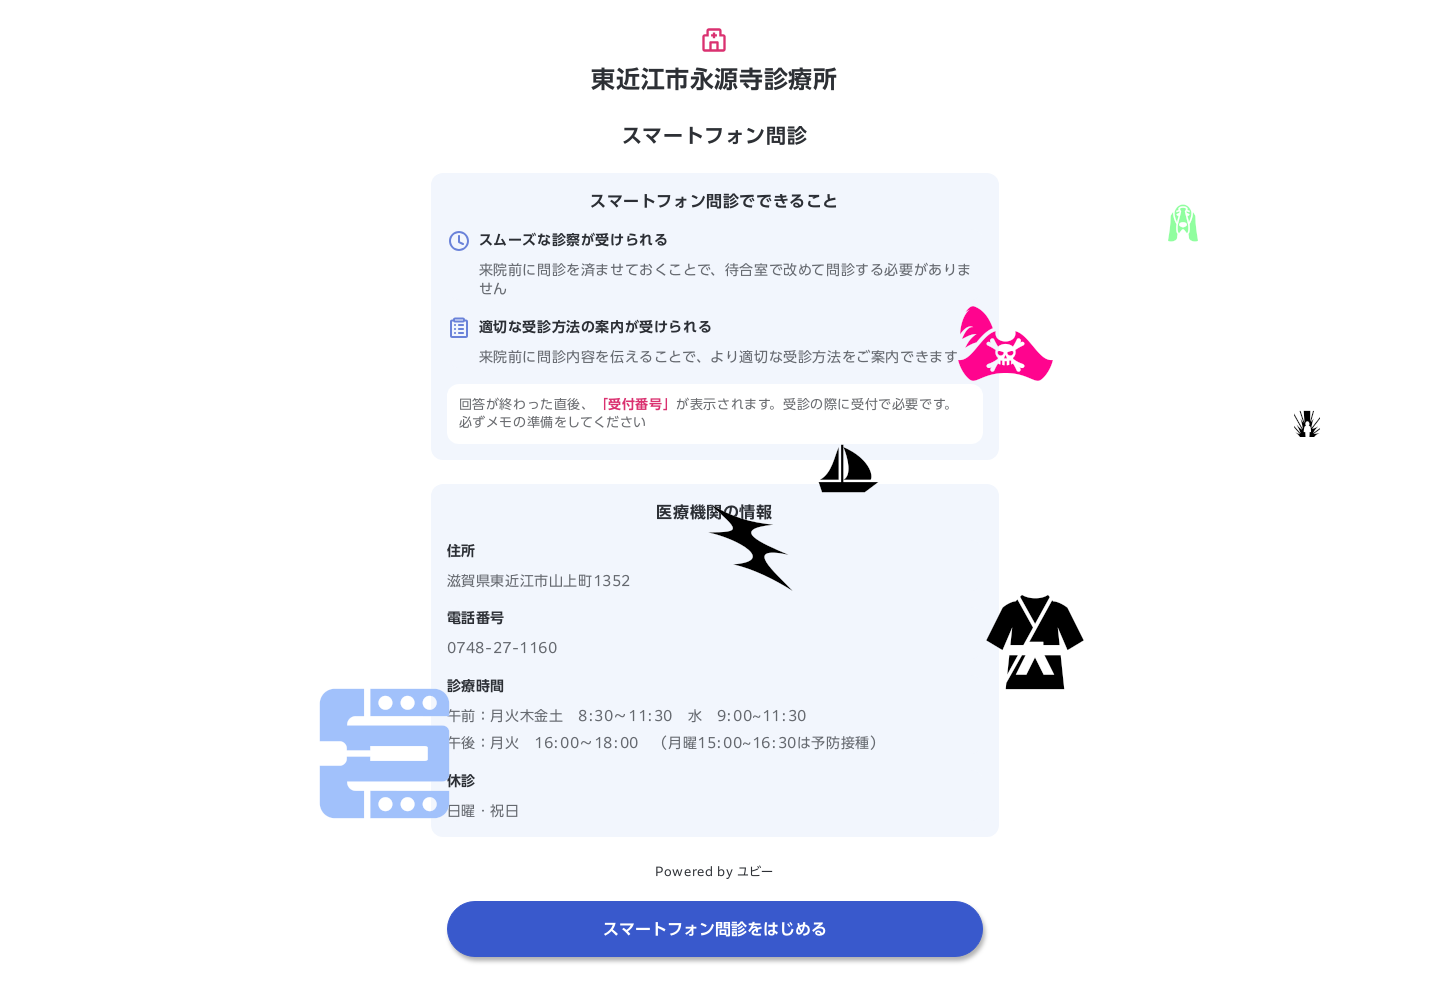 The height and width of the screenshot is (997, 1429). What do you see at coordinates (1035, 642) in the screenshot?
I see `select traditional Japanese clothing item` at bounding box center [1035, 642].